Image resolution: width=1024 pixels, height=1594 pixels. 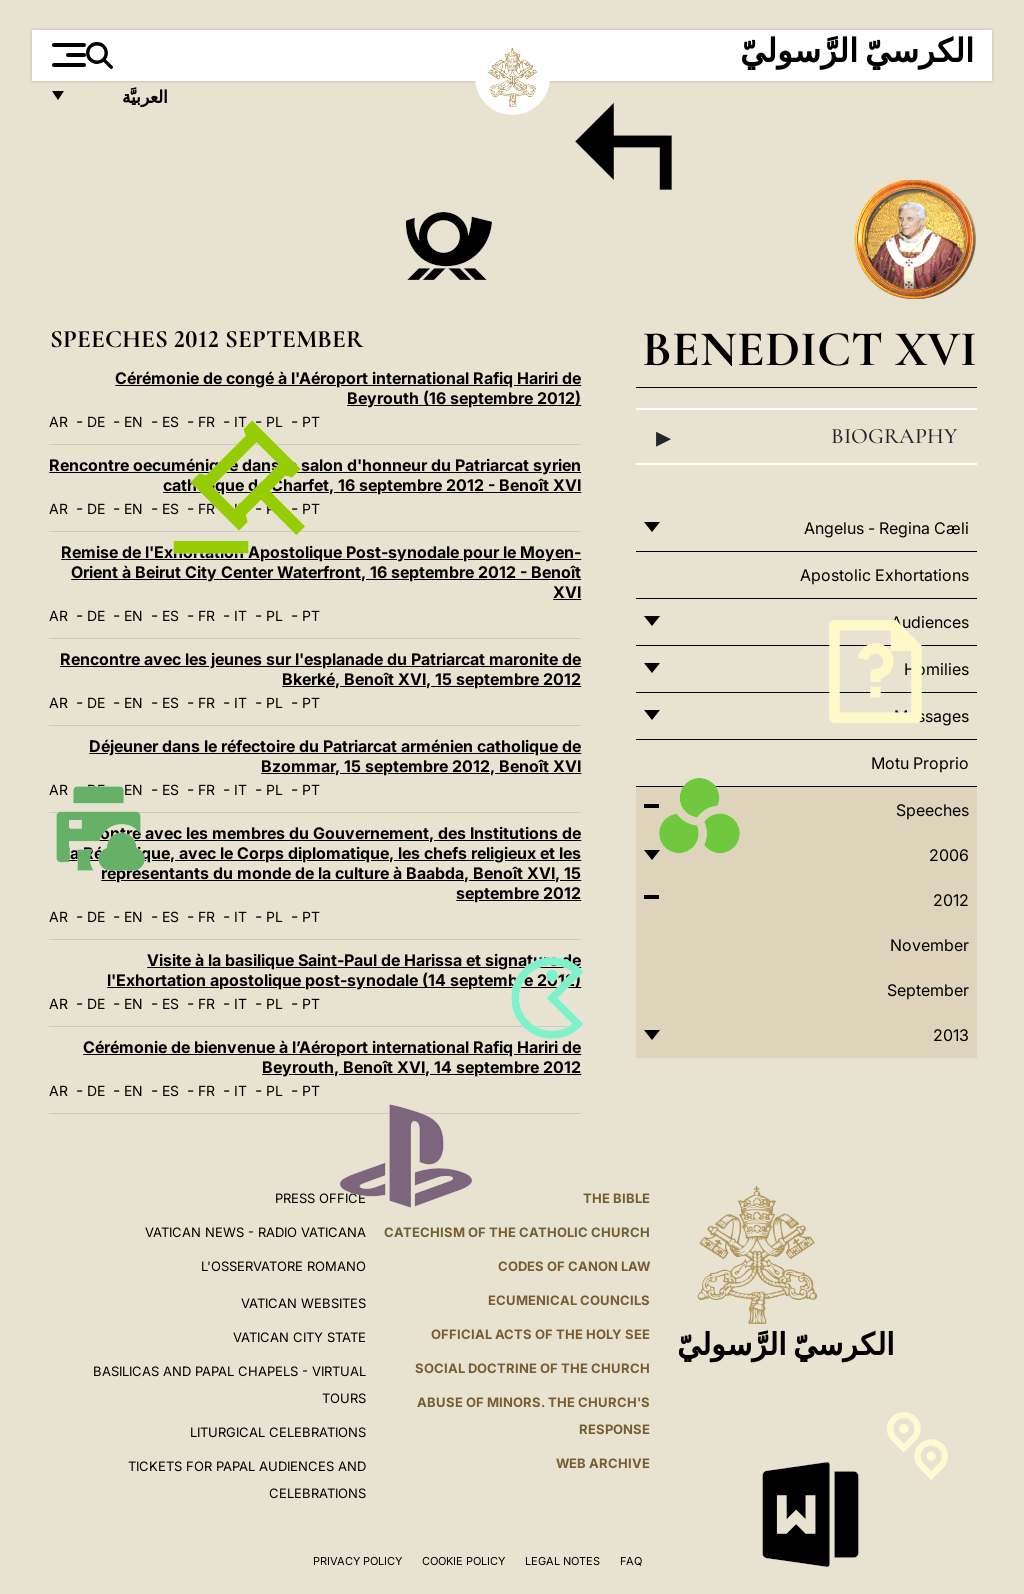 What do you see at coordinates (552, 998) in the screenshot?
I see `open games or gaming section` at bounding box center [552, 998].